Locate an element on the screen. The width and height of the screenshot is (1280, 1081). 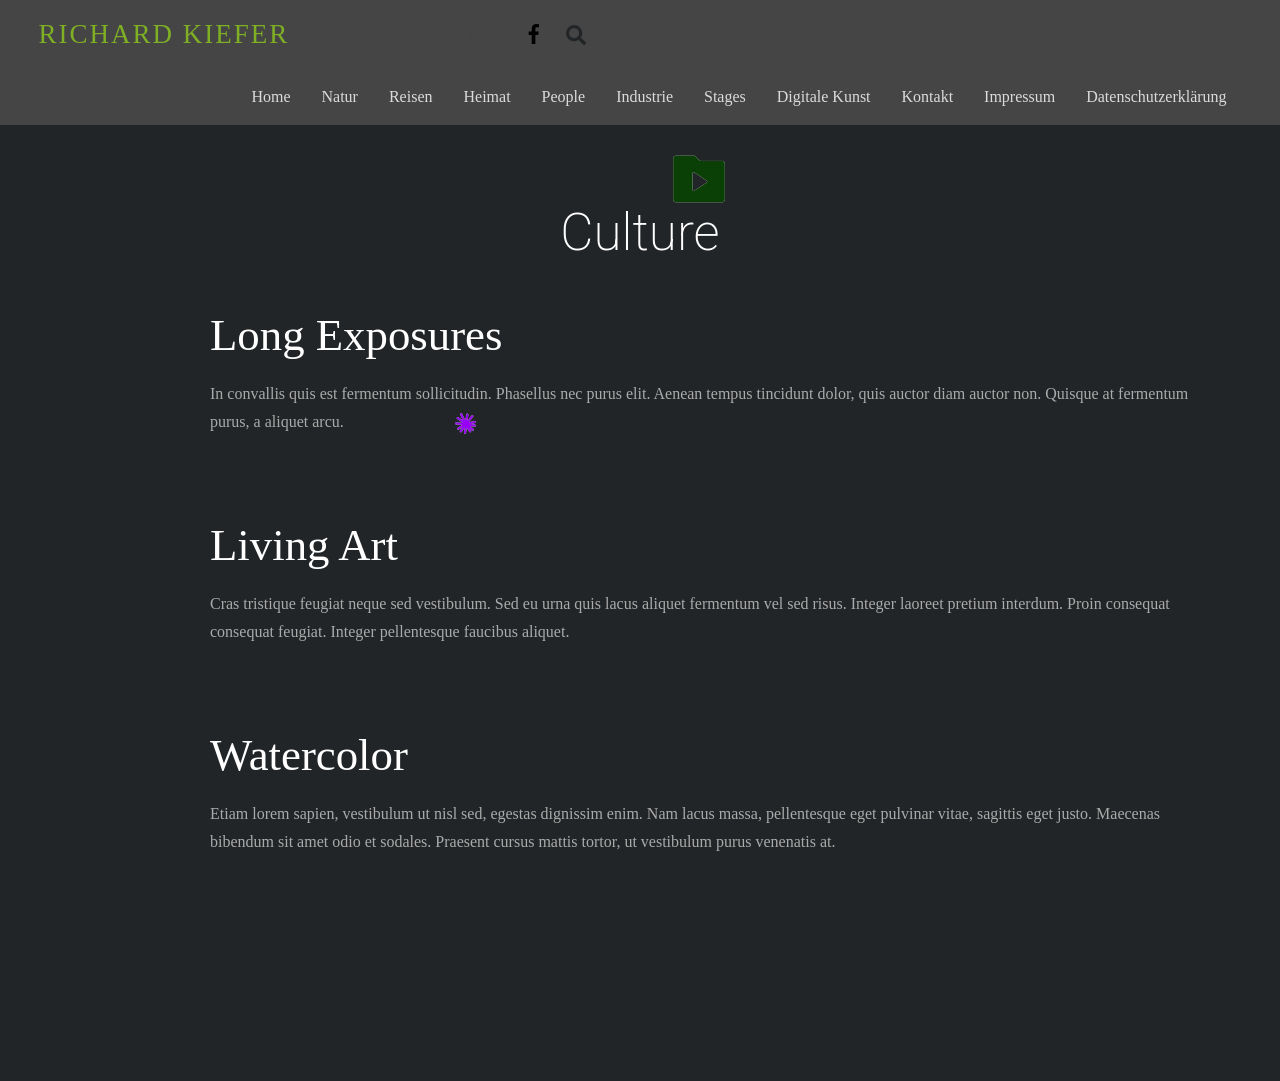
open video folder is located at coordinates (699, 179).